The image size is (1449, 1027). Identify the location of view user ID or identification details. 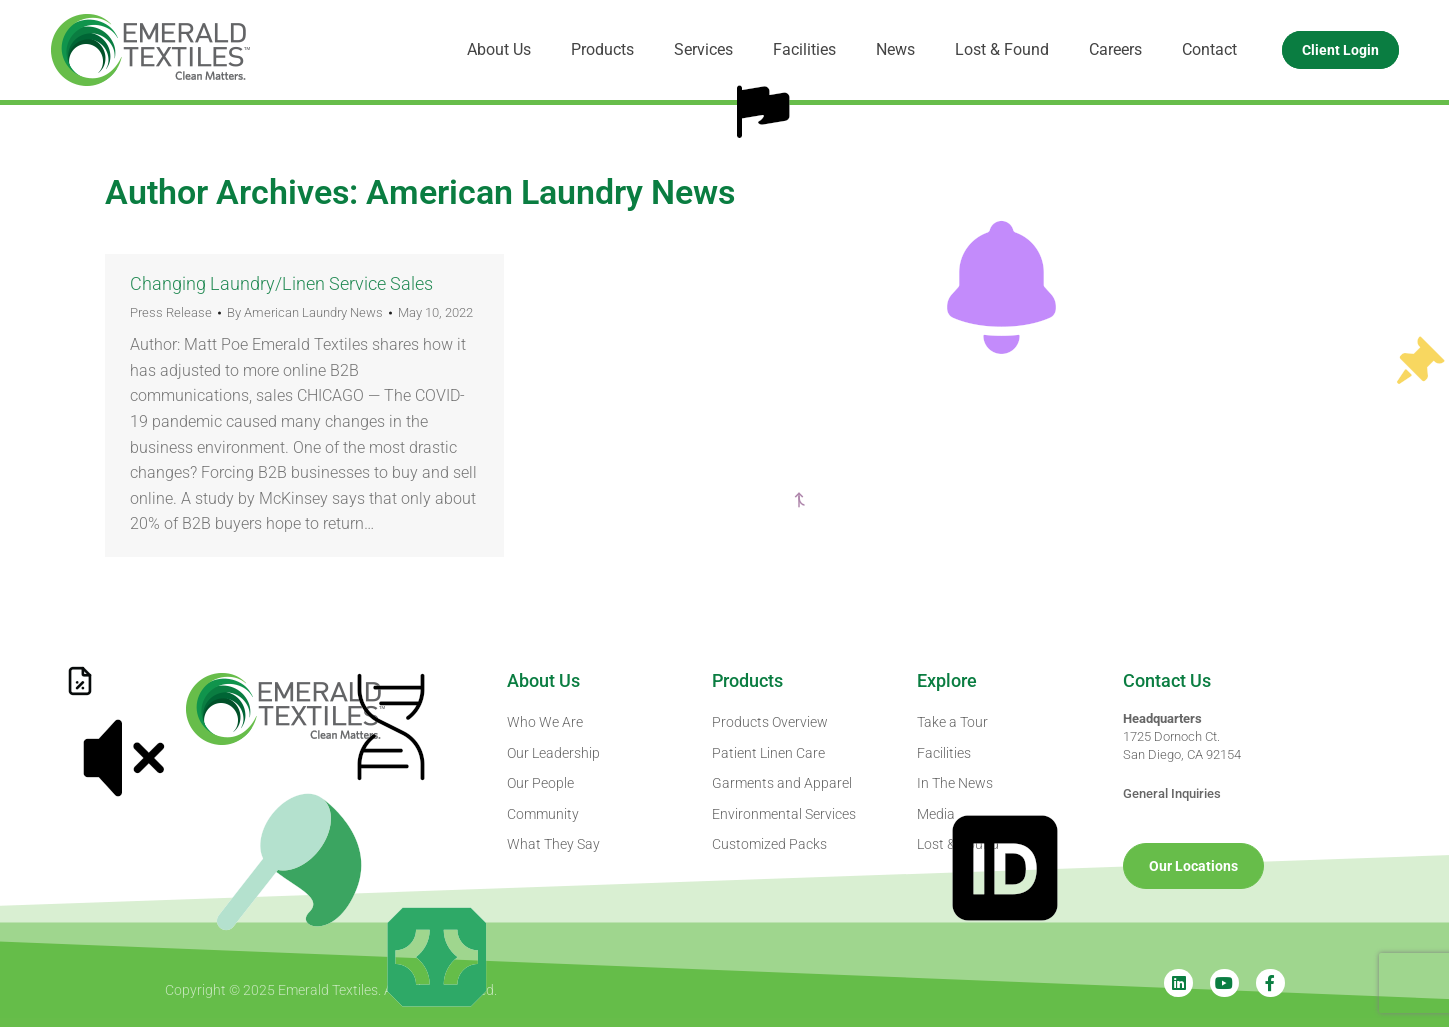
(1005, 868).